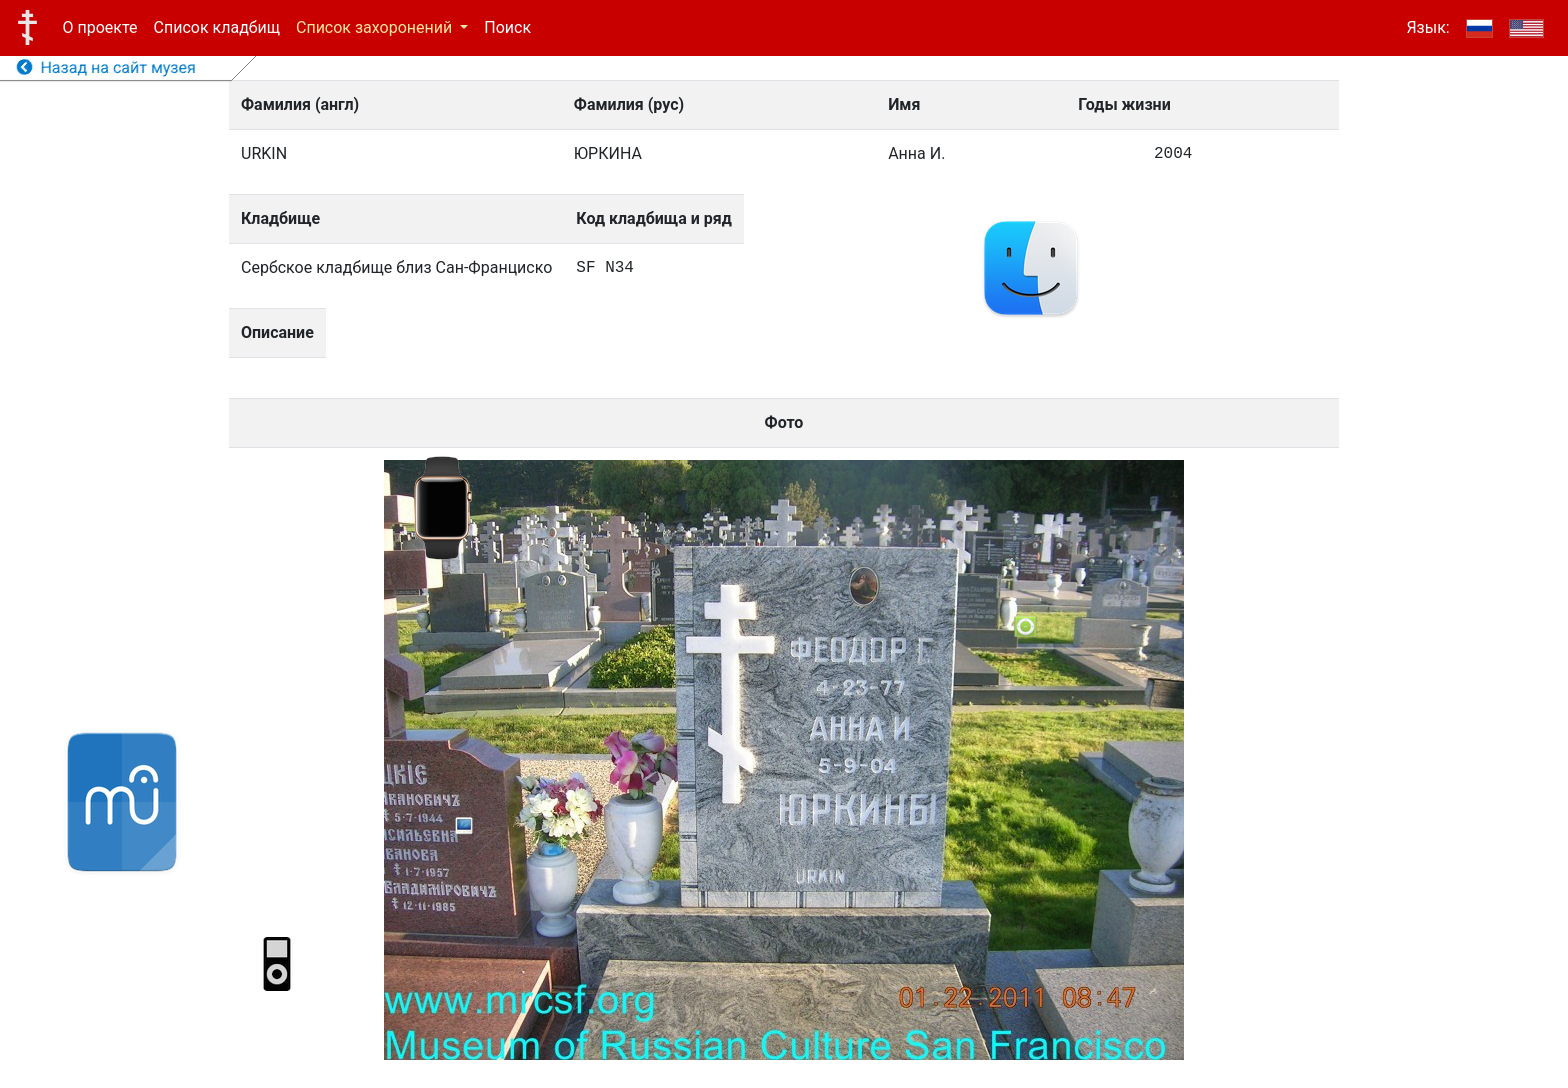  I want to click on open Finder to browse files and folders, so click(1031, 268).